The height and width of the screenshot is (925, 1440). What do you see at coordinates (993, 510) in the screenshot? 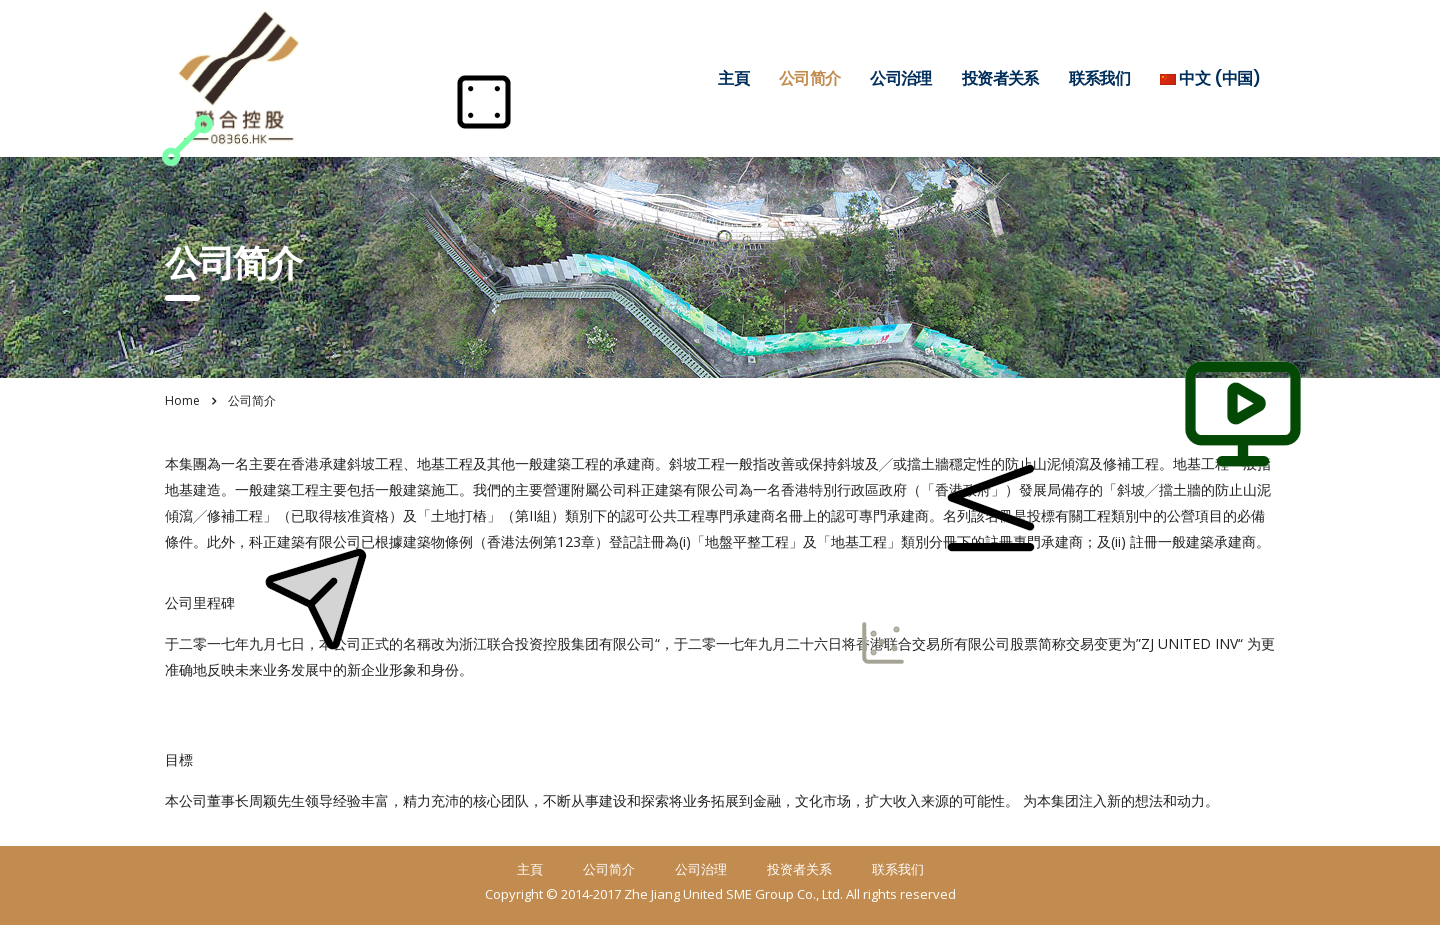
I see `less than or equal to mathematical operator` at bounding box center [993, 510].